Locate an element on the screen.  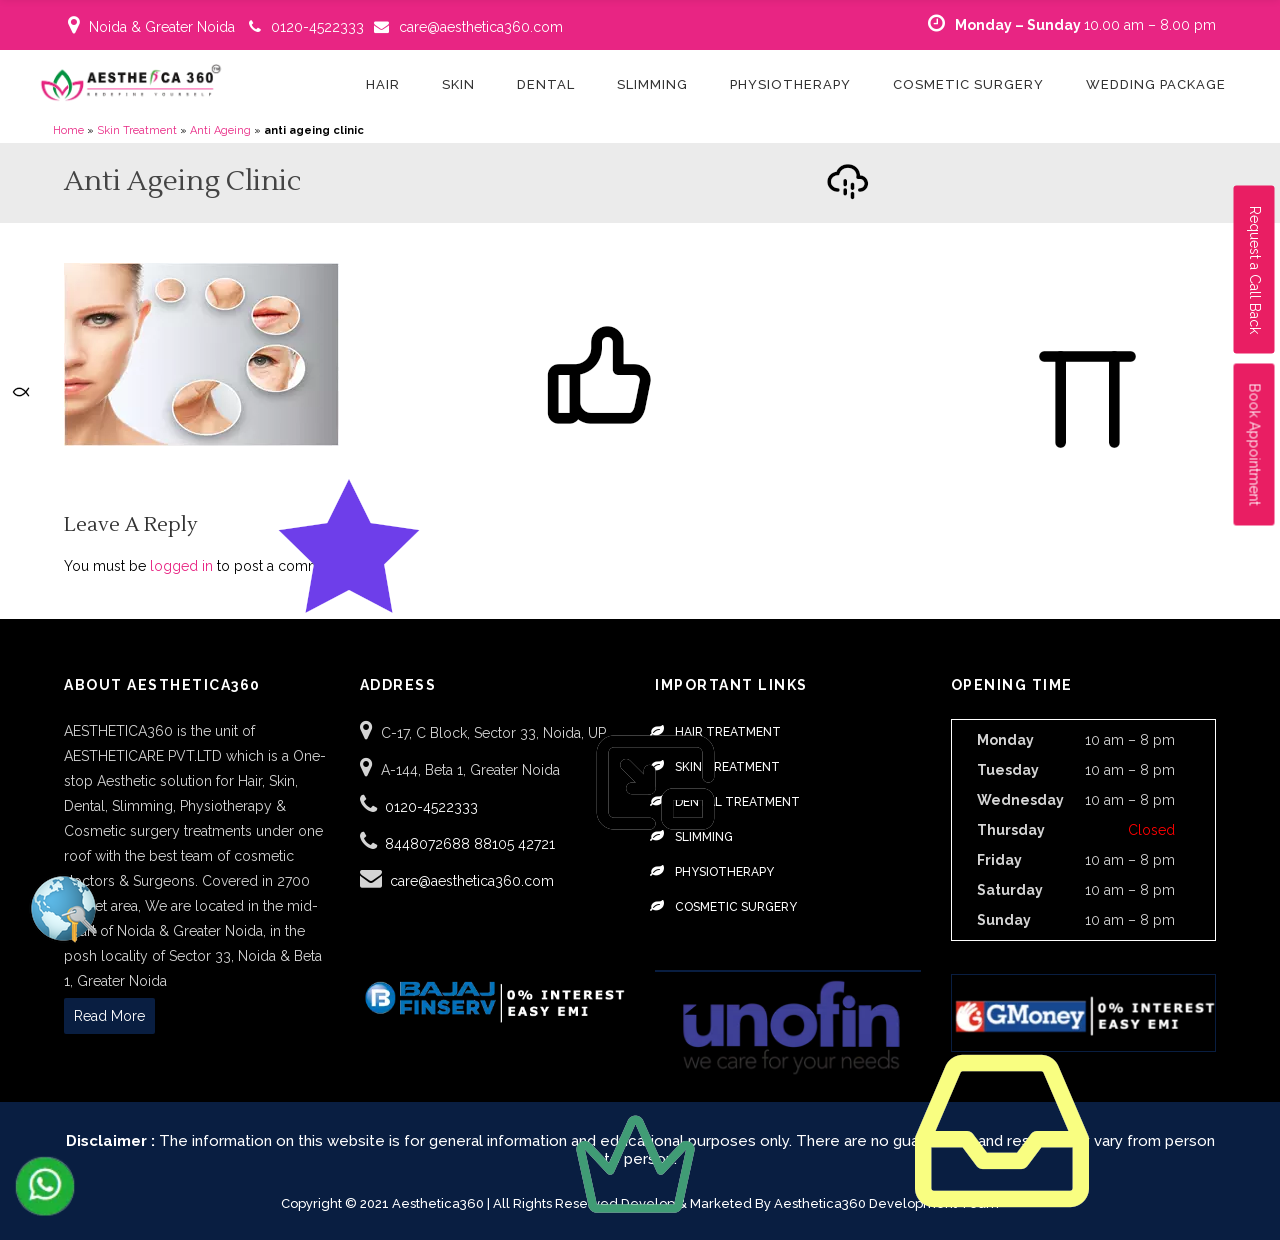
add item to favorites is located at coordinates (349, 553).